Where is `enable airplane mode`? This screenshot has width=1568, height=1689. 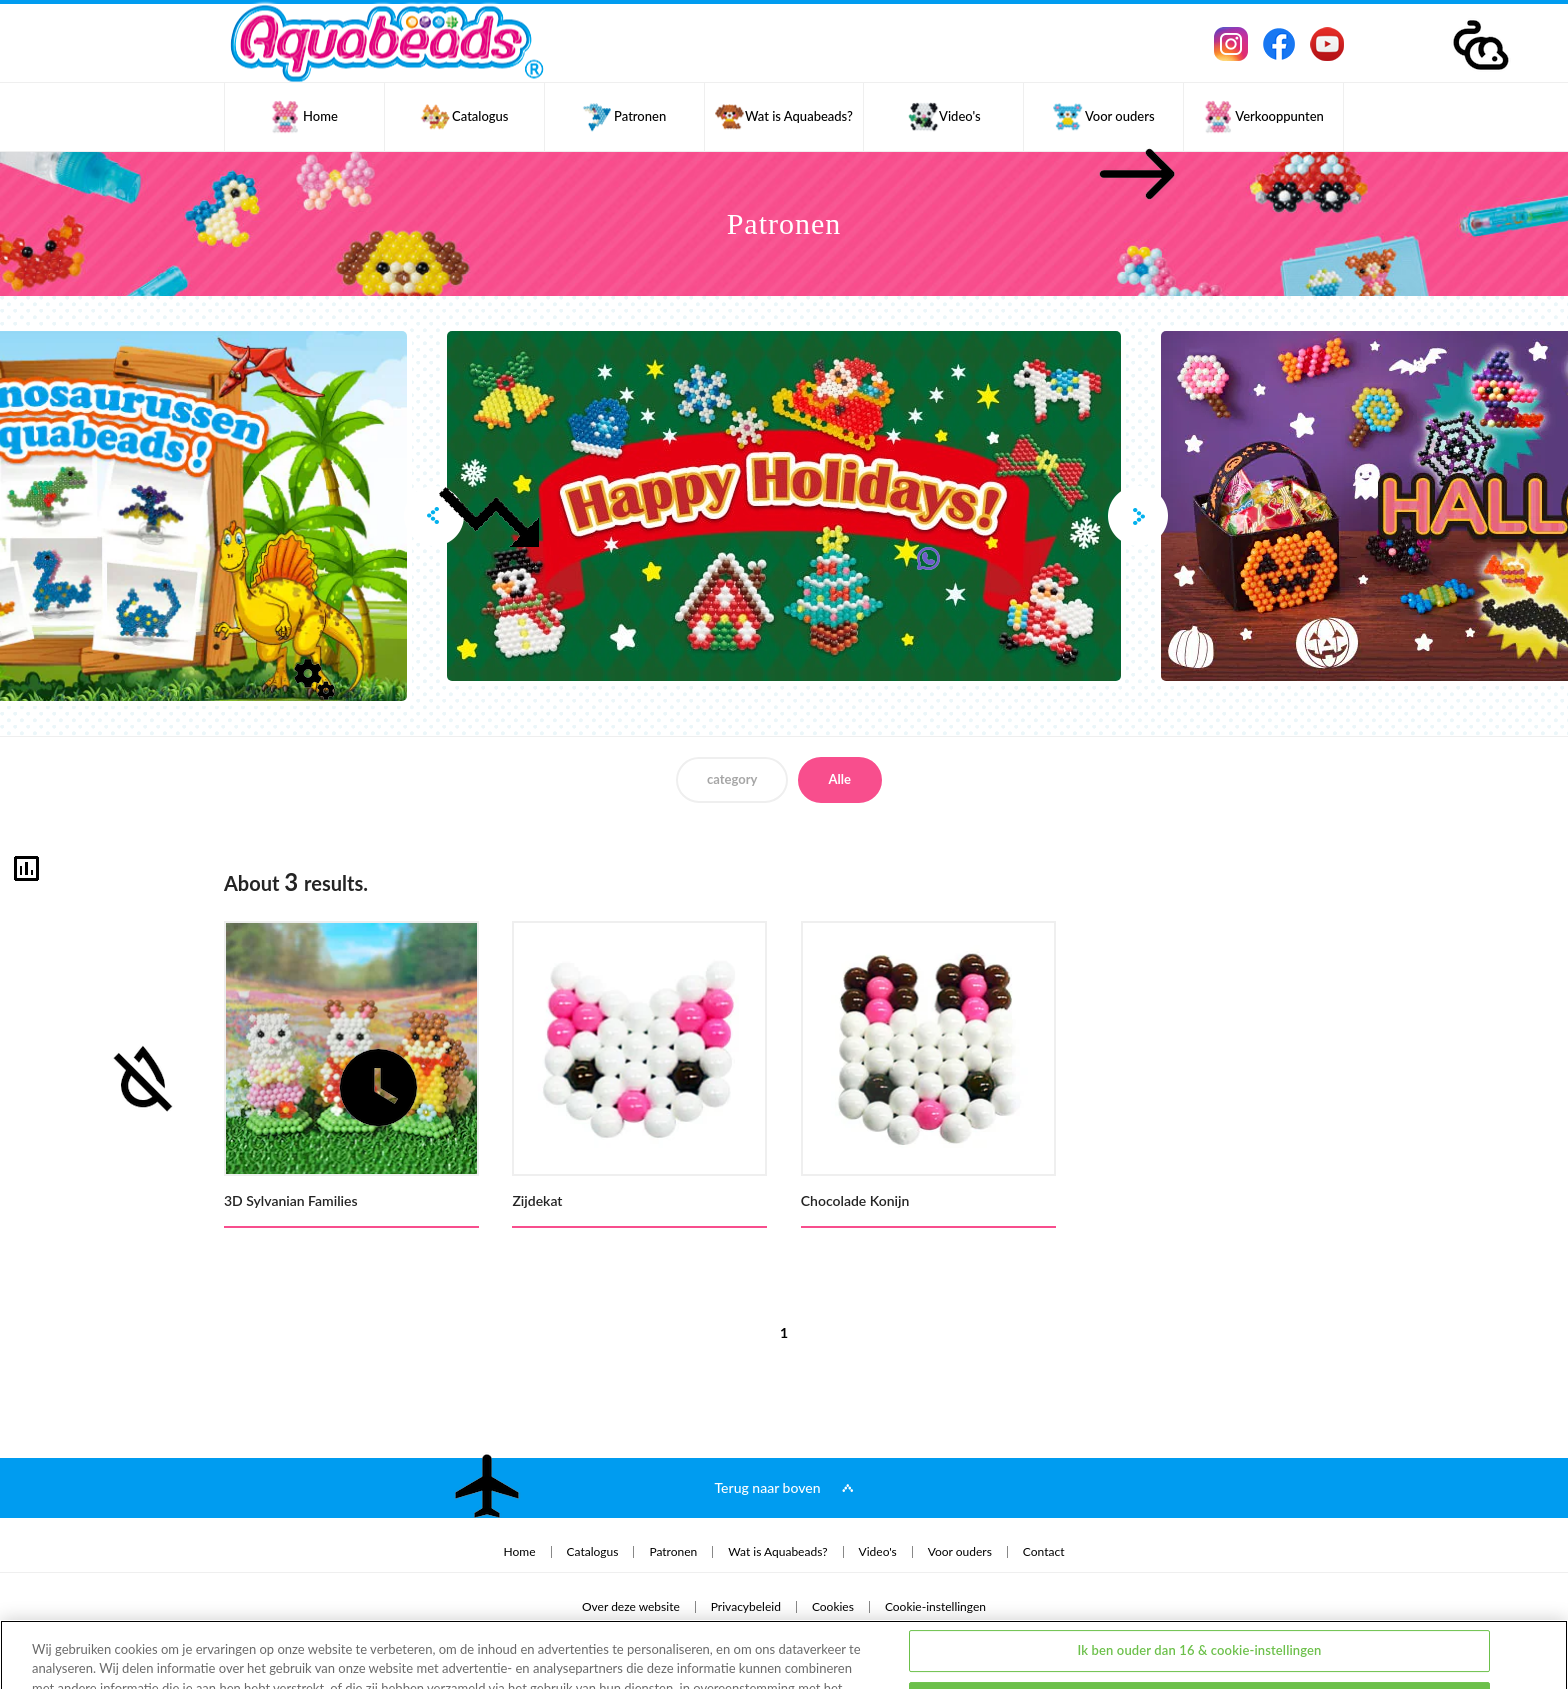 enable airplane mode is located at coordinates (487, 1486).